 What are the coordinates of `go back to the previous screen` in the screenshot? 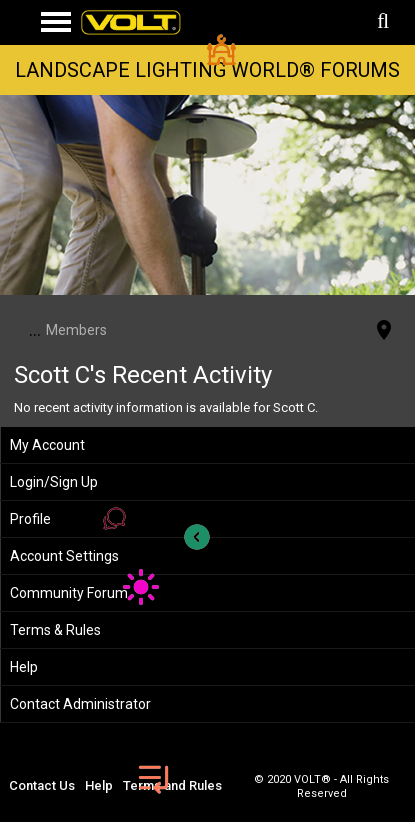 It's located at (197, 537).